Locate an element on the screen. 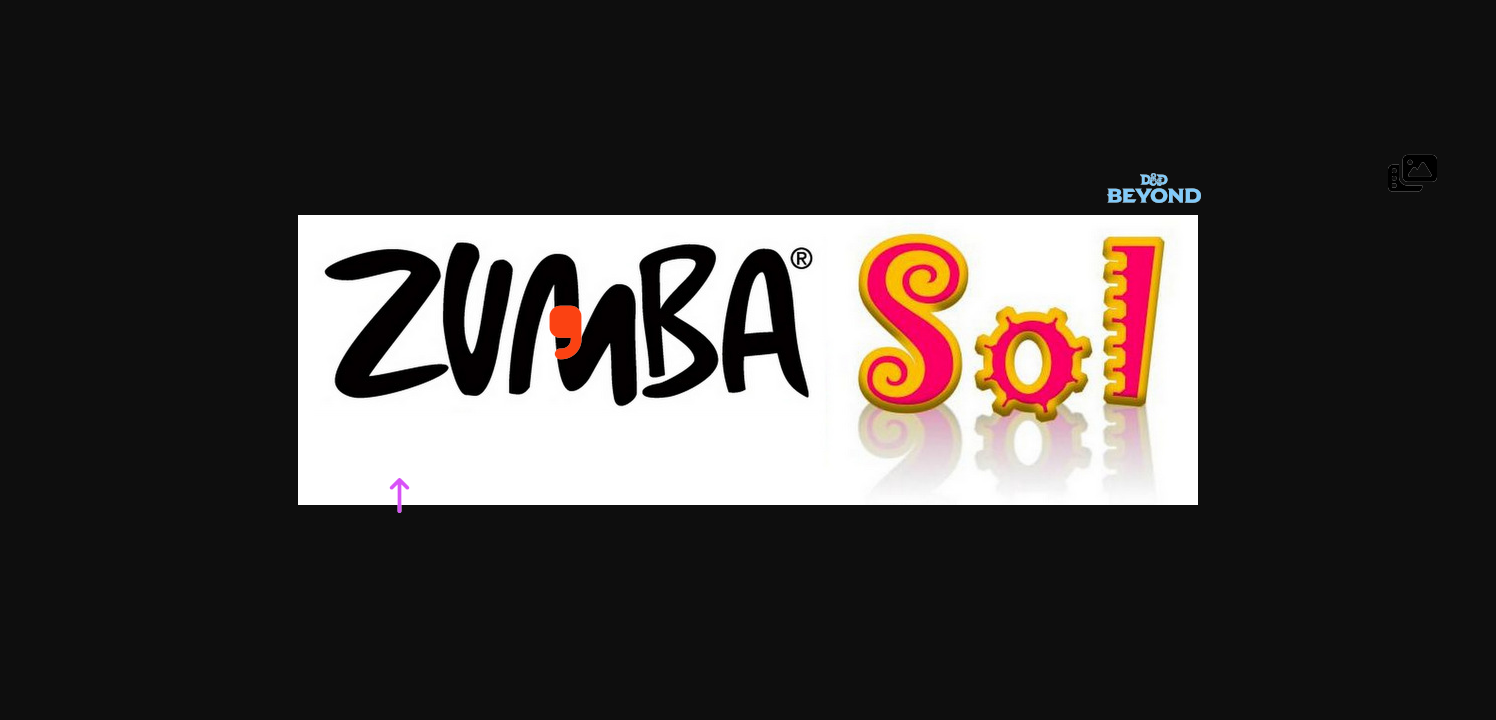  insert closing single quotation mark is located at coordinates (565, 332).